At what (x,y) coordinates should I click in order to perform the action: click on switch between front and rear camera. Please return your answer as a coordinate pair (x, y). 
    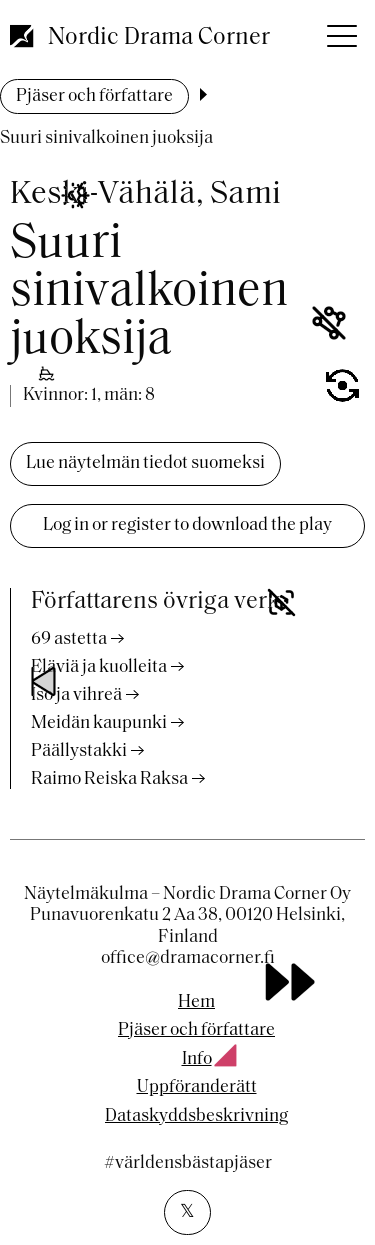
    Looking at the image, I should click on (342, 385).